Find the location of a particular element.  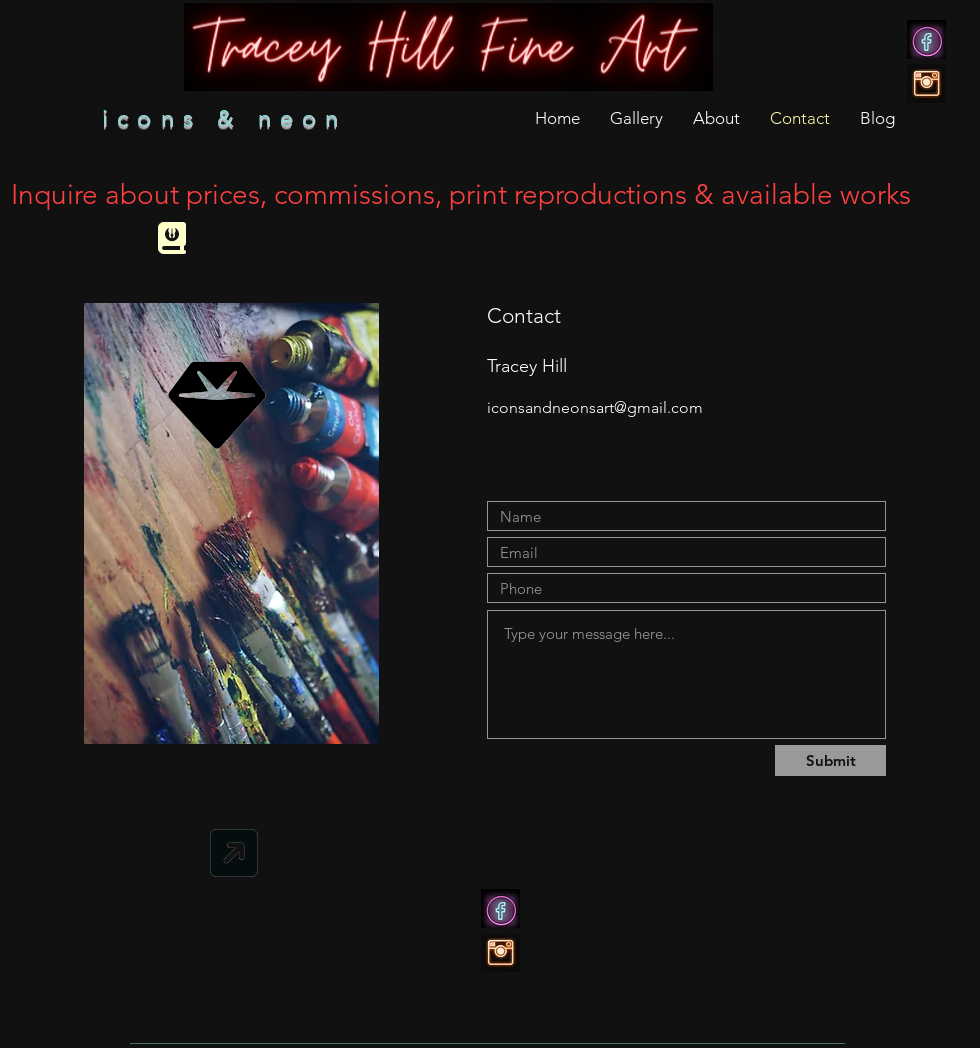

indicates premium or valuable content is located at coordinates (217, 406).